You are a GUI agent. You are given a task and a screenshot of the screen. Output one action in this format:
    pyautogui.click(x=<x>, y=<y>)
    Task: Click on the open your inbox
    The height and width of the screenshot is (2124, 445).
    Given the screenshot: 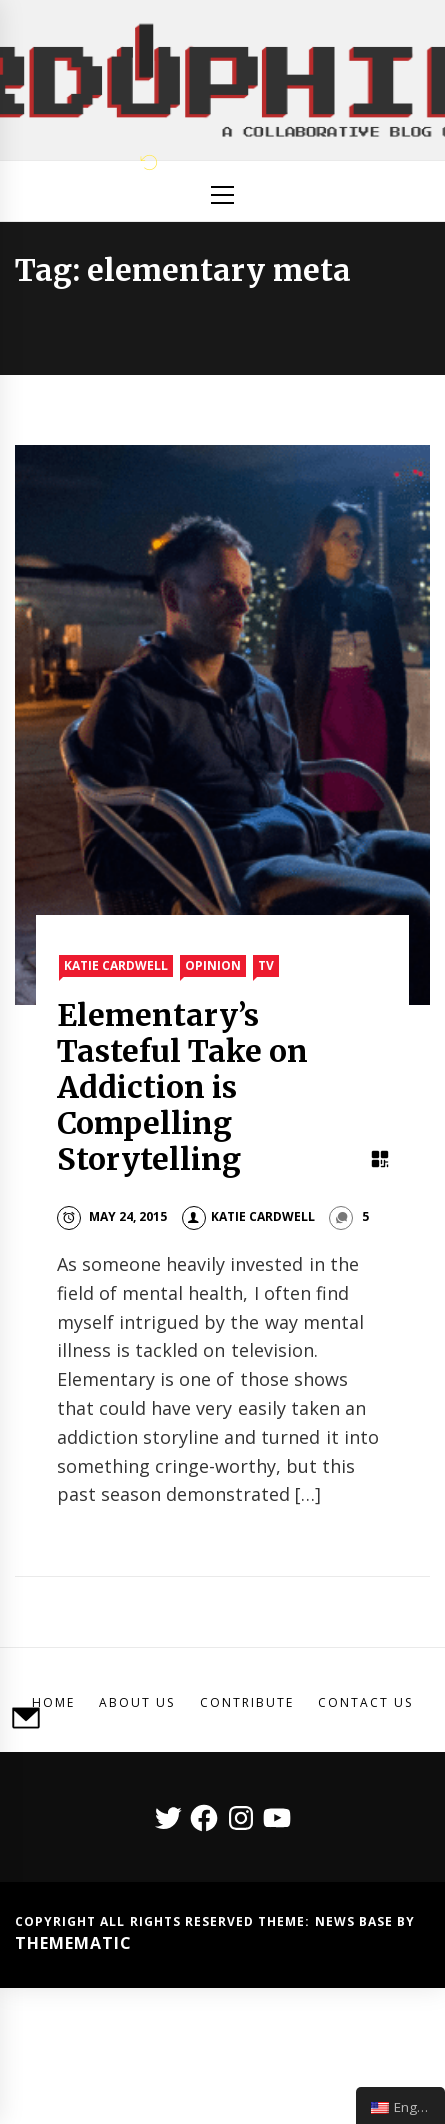 What is the action you would take?
    pyautogui.click(x=26, y=1718)
    